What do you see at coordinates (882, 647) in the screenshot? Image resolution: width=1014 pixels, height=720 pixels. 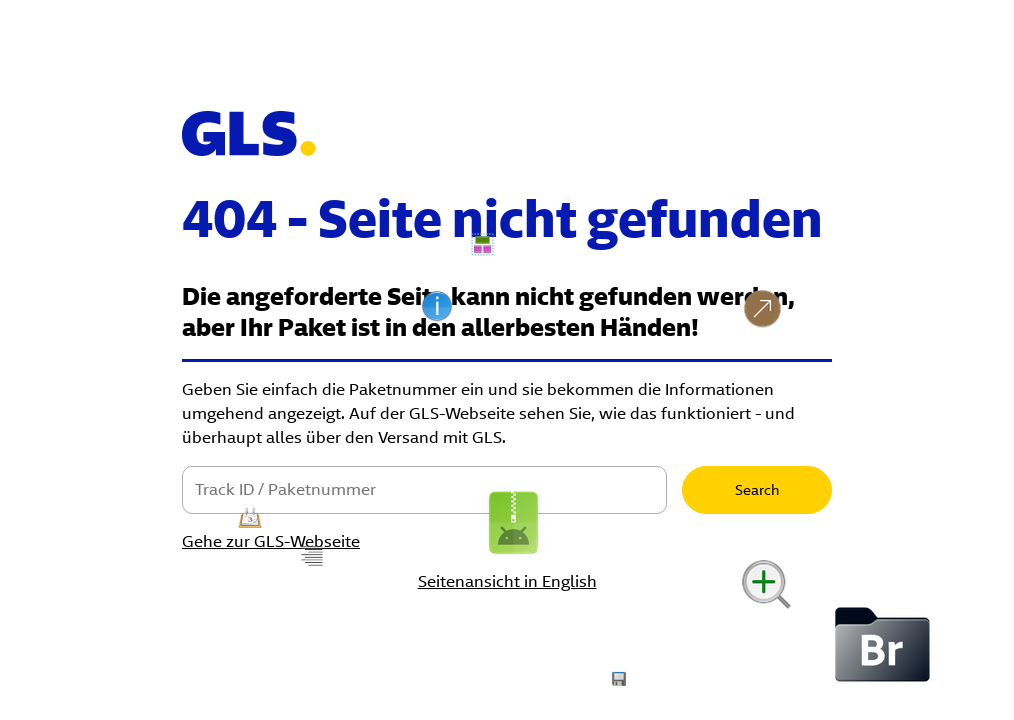 I see `folder containing Adobe Bridge files` at bounding box center [882, 647].